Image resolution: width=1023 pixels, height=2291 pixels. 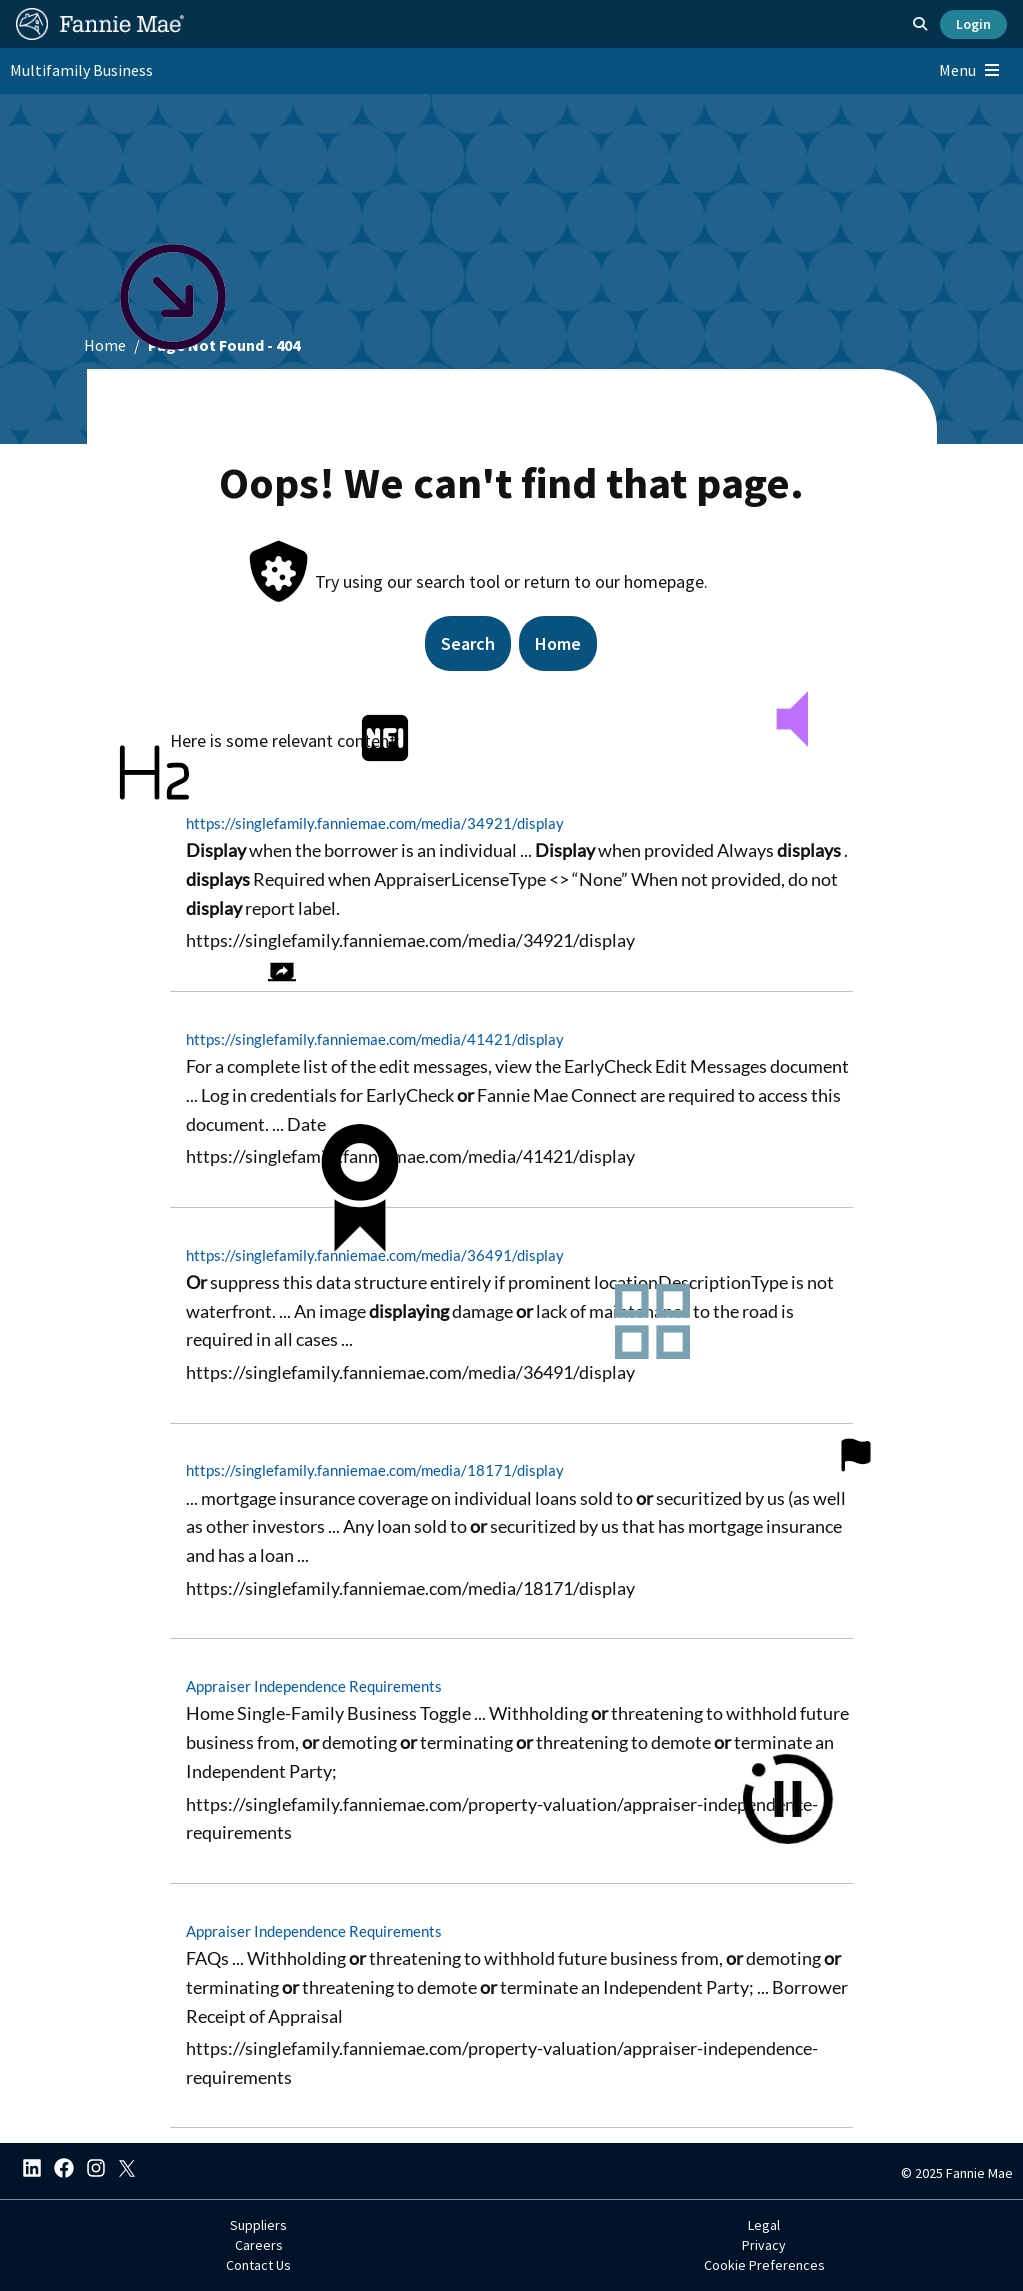 What do you see at coordinates (173, 297) in the screenshot?
I see `navigate to the next section below` at bounding box center [173, 297].